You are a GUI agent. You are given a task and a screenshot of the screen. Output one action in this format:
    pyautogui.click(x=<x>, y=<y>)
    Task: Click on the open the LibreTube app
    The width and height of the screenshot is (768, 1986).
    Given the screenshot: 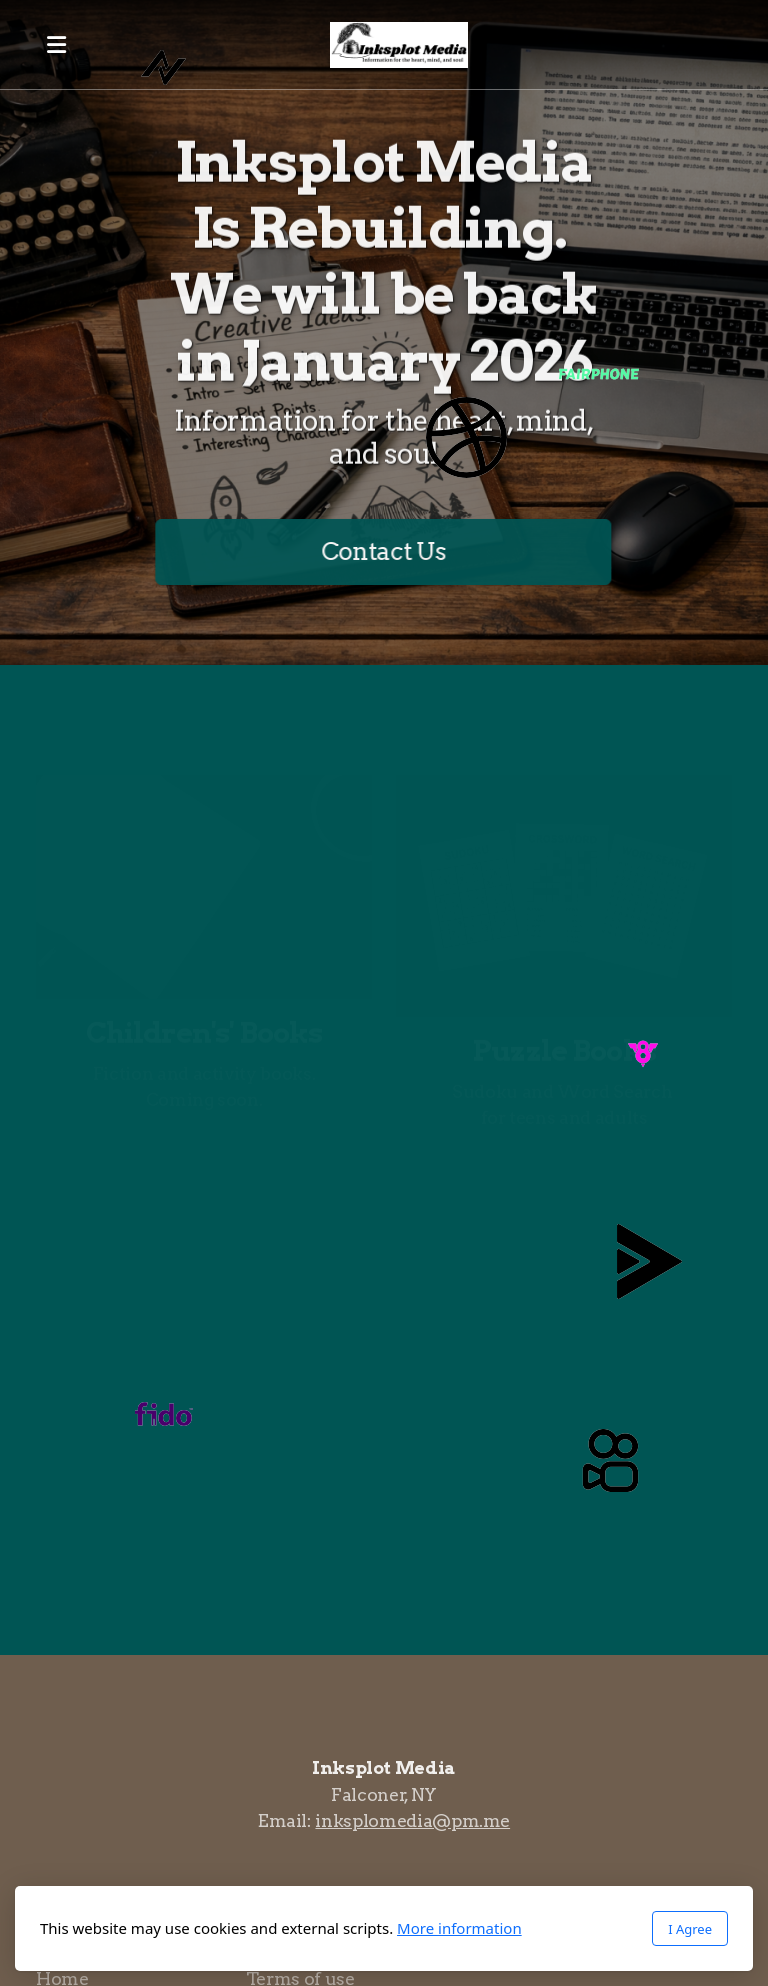 What is the action you would take?
    pyautogui.click(x=649, y=1261)
    